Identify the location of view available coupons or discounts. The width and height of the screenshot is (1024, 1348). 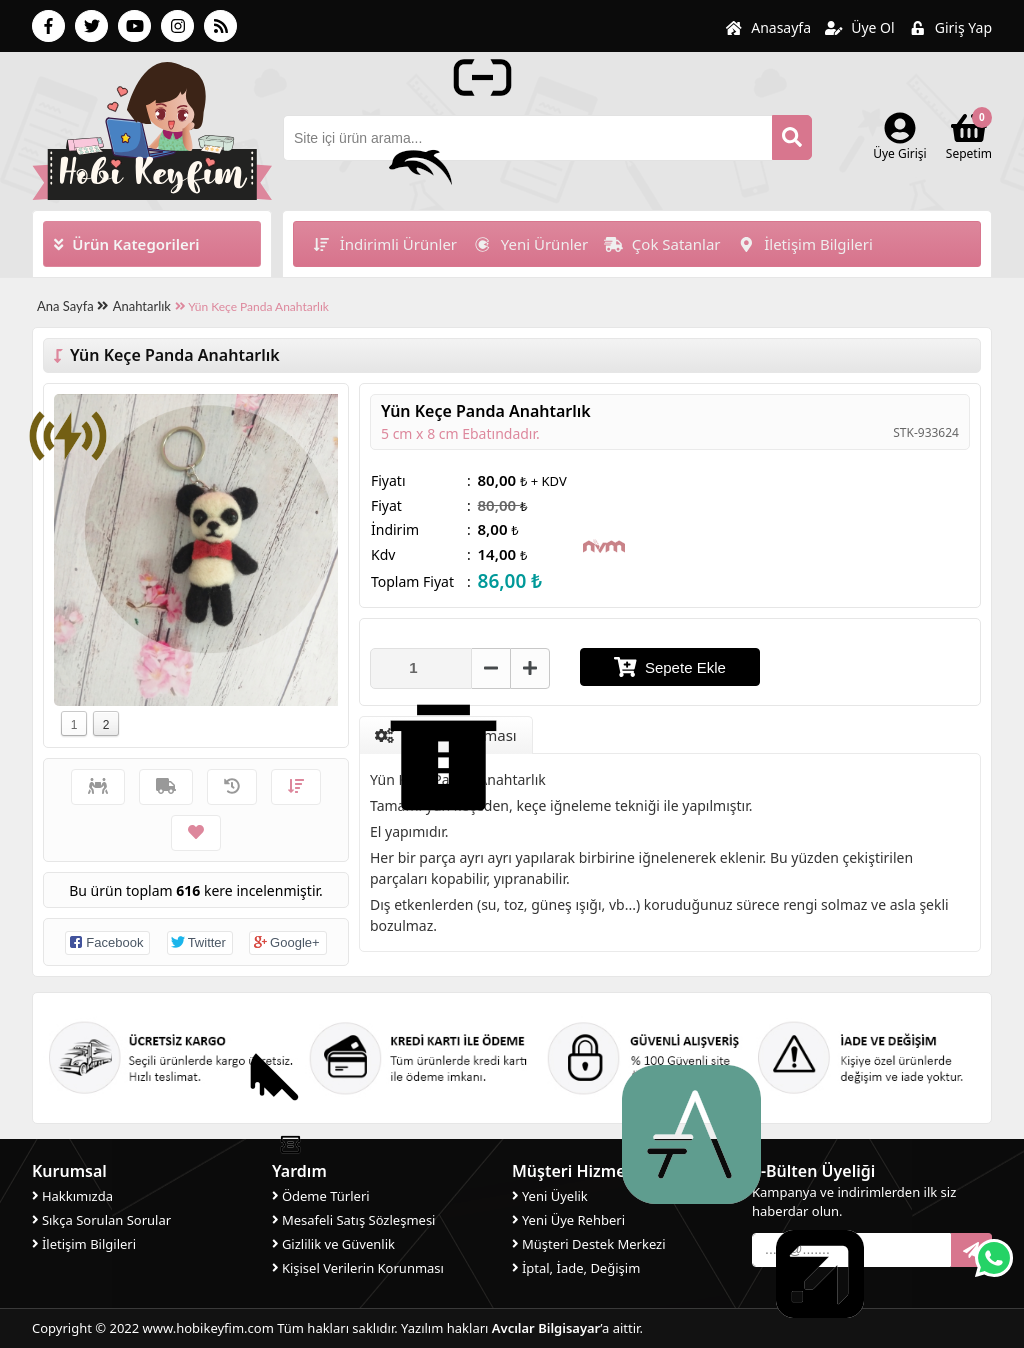
(290, 1144).